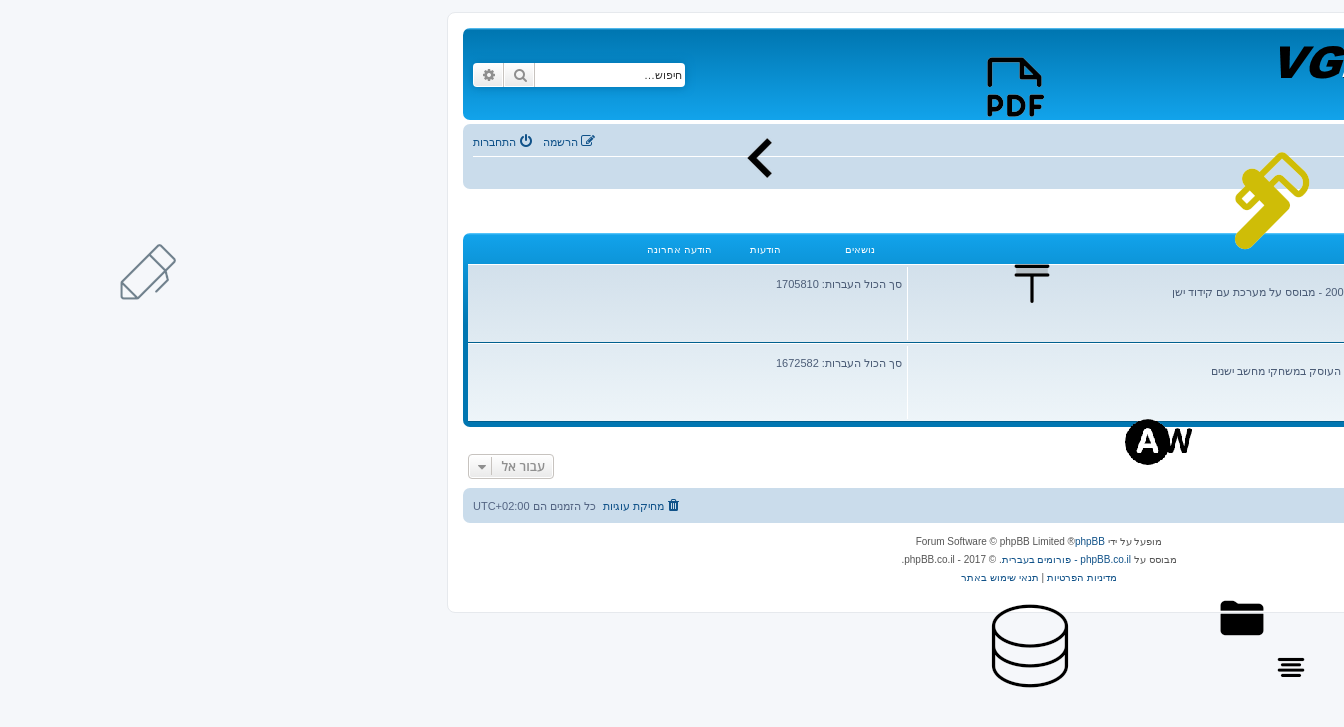  Describe the element at coordinates (1291, 668) in the screenshot. I see `center align text` at that location.